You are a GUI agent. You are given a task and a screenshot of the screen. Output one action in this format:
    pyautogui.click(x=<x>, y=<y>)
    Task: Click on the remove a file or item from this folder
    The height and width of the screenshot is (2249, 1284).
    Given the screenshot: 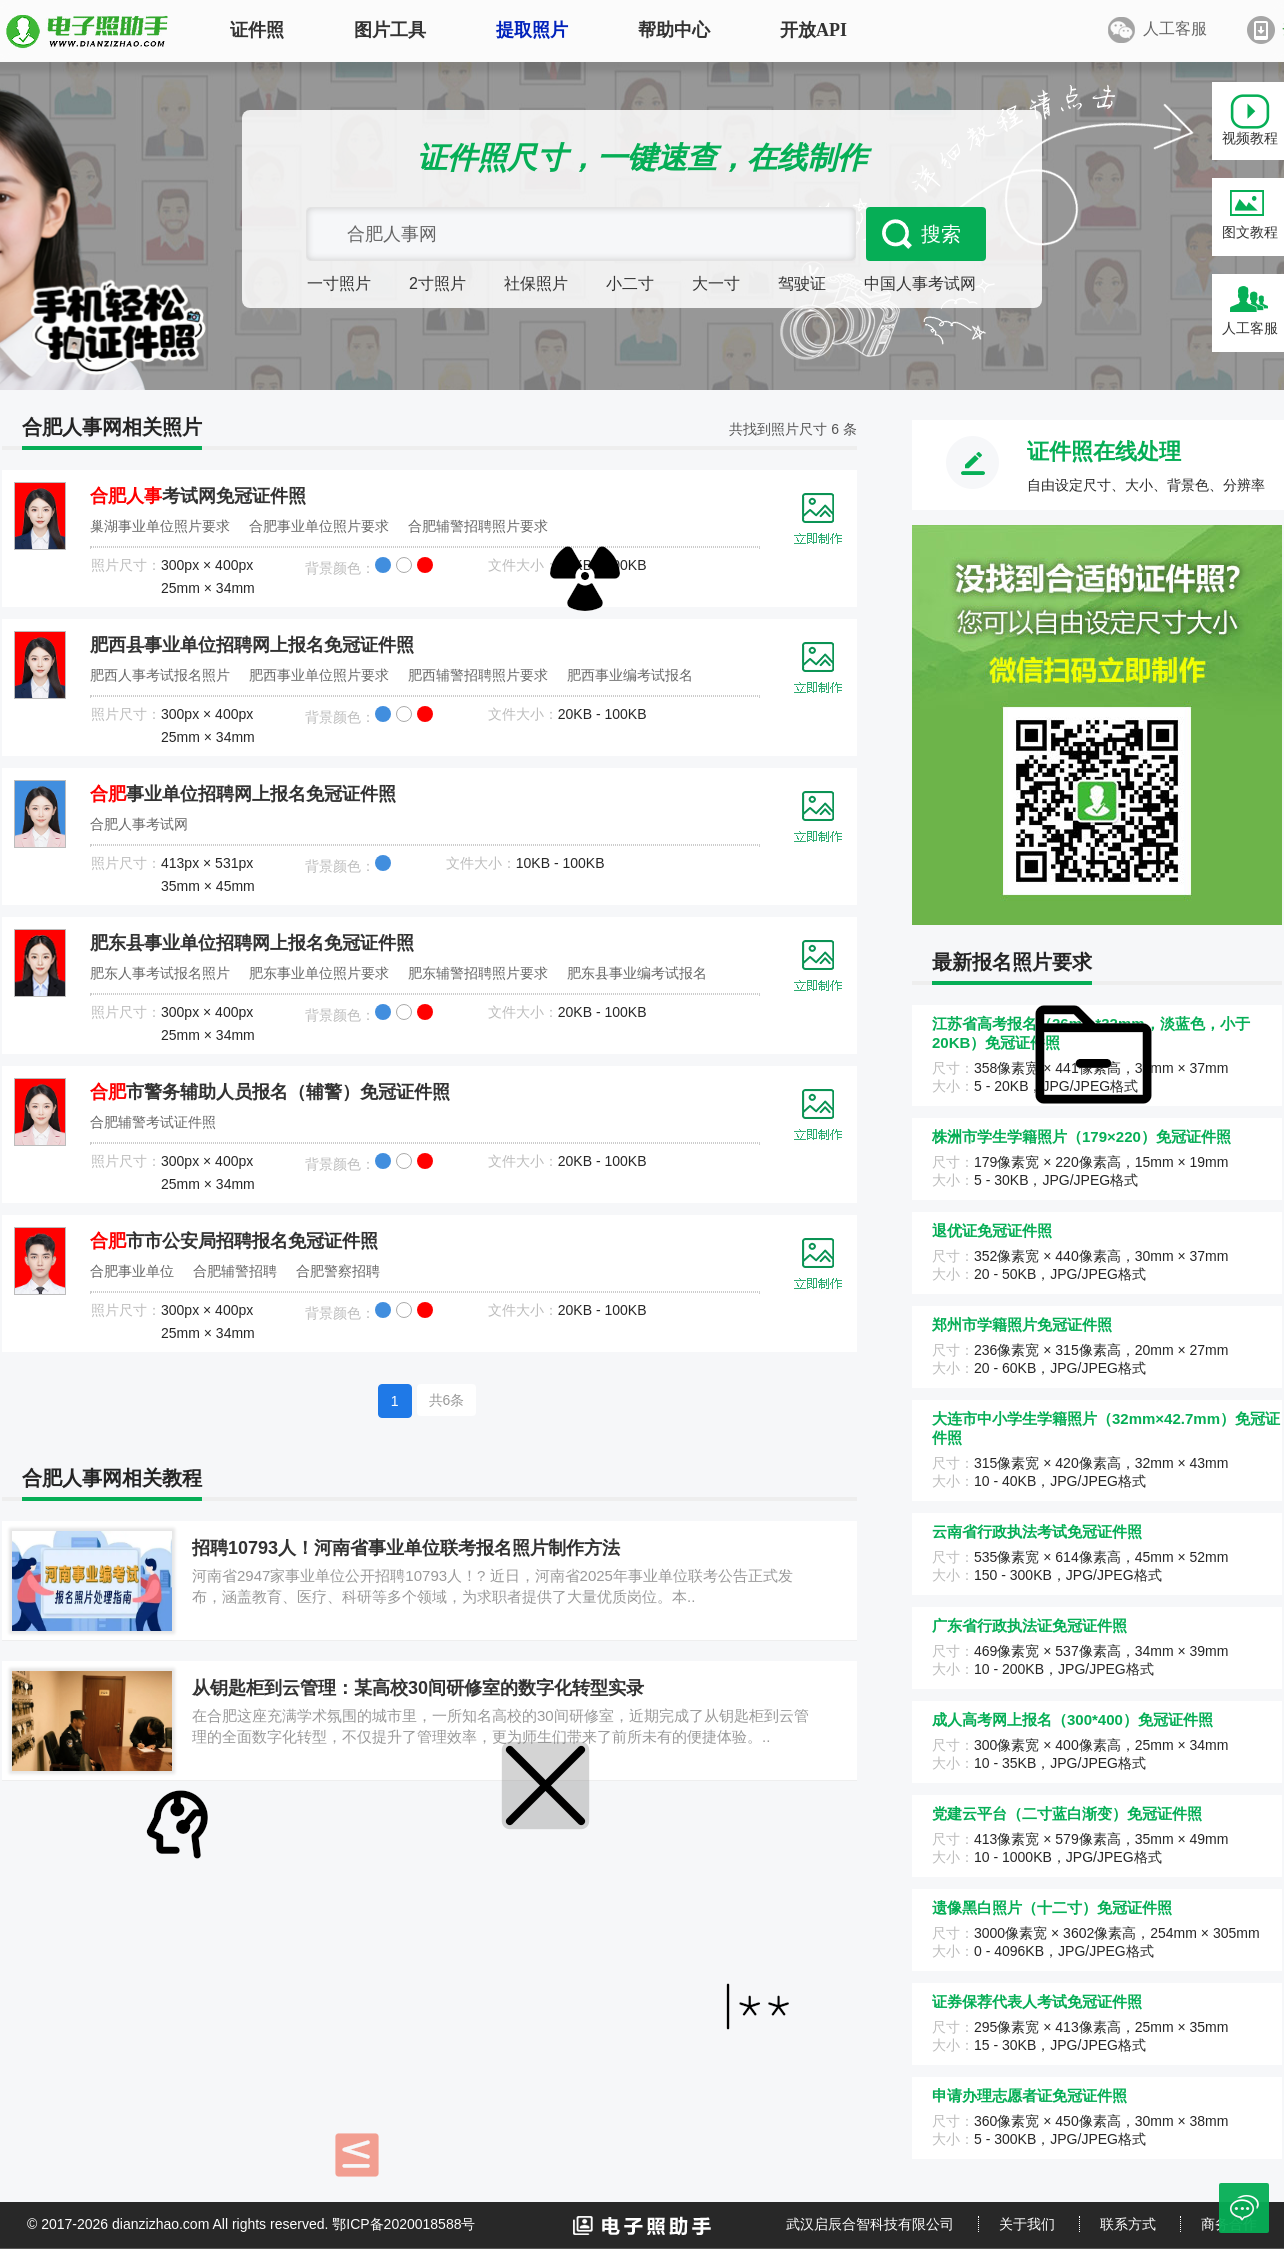 What is the action you would take?
    pyautogui.click(x=1093, y=1054)
    